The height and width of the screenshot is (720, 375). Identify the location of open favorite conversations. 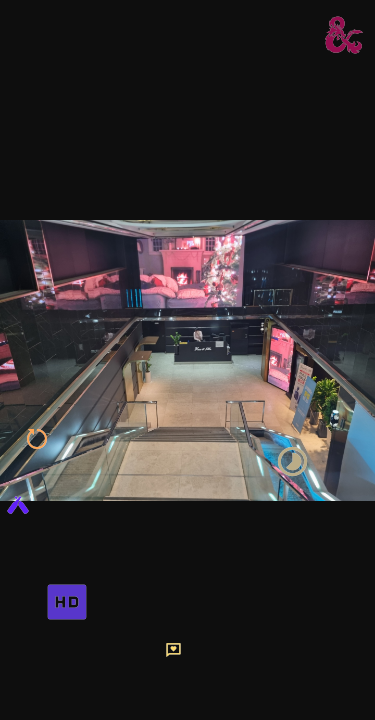
(173, 649).